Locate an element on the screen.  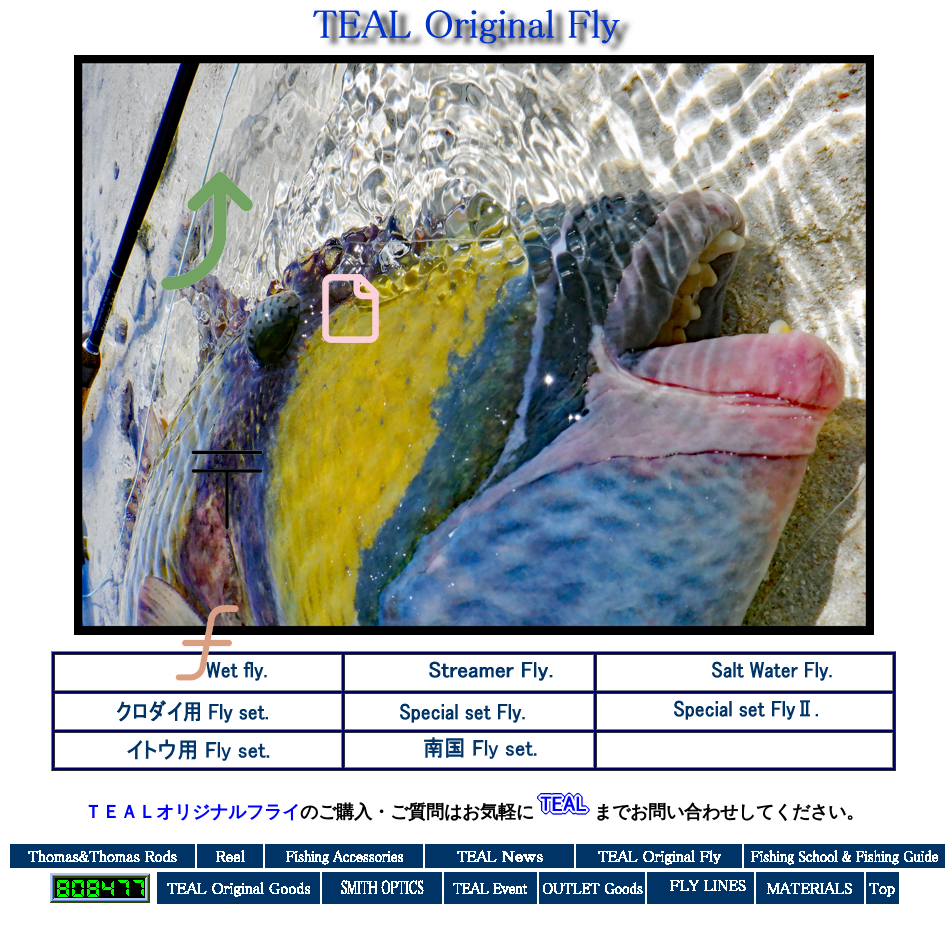
open or view a file is located at coordinates (350, 308).